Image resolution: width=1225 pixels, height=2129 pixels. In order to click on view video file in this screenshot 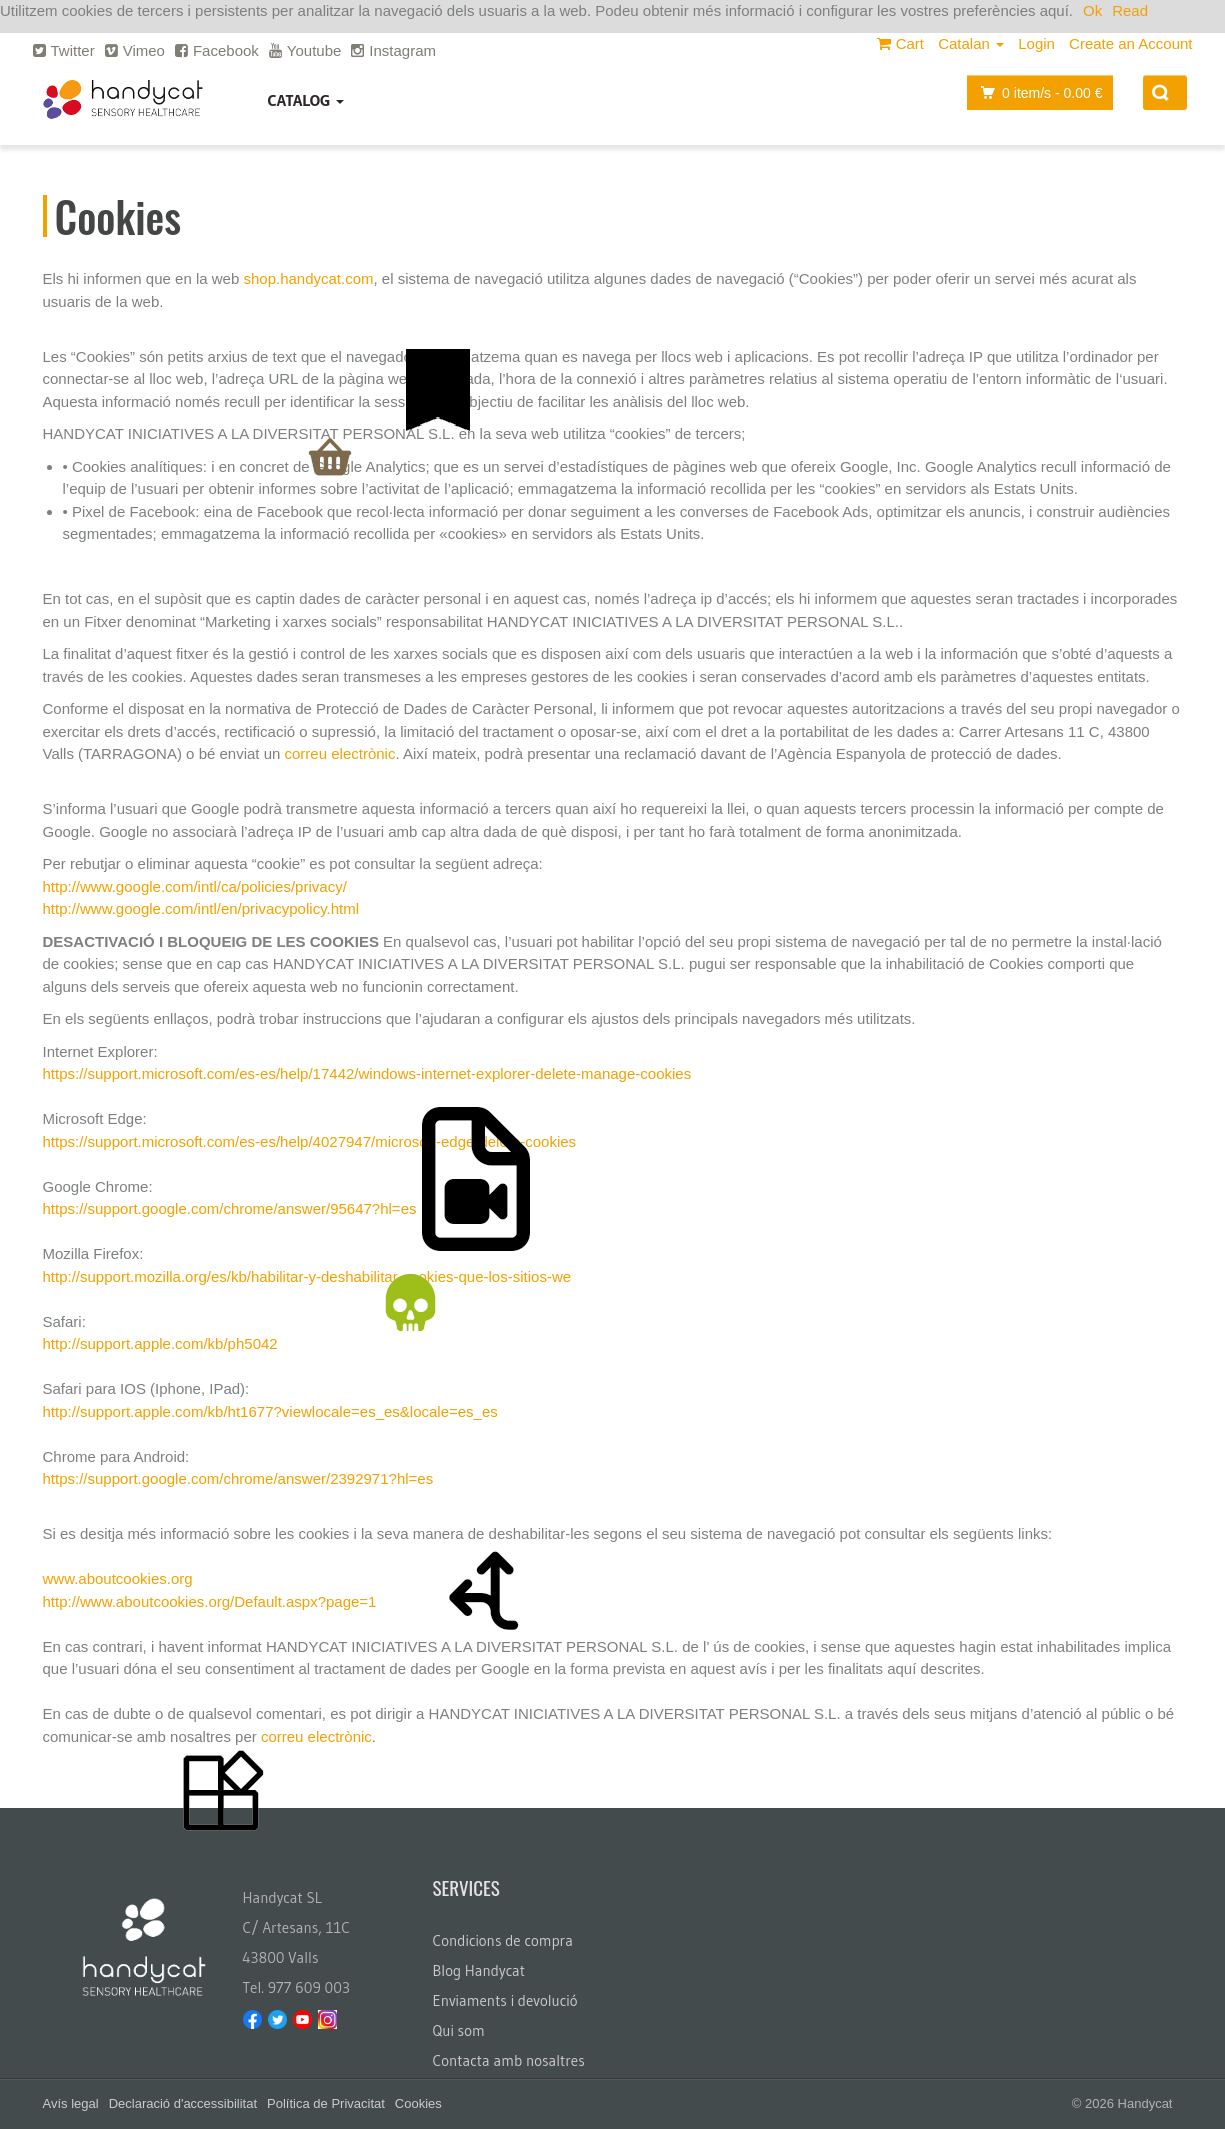, I will do `click(476, 1179)`.